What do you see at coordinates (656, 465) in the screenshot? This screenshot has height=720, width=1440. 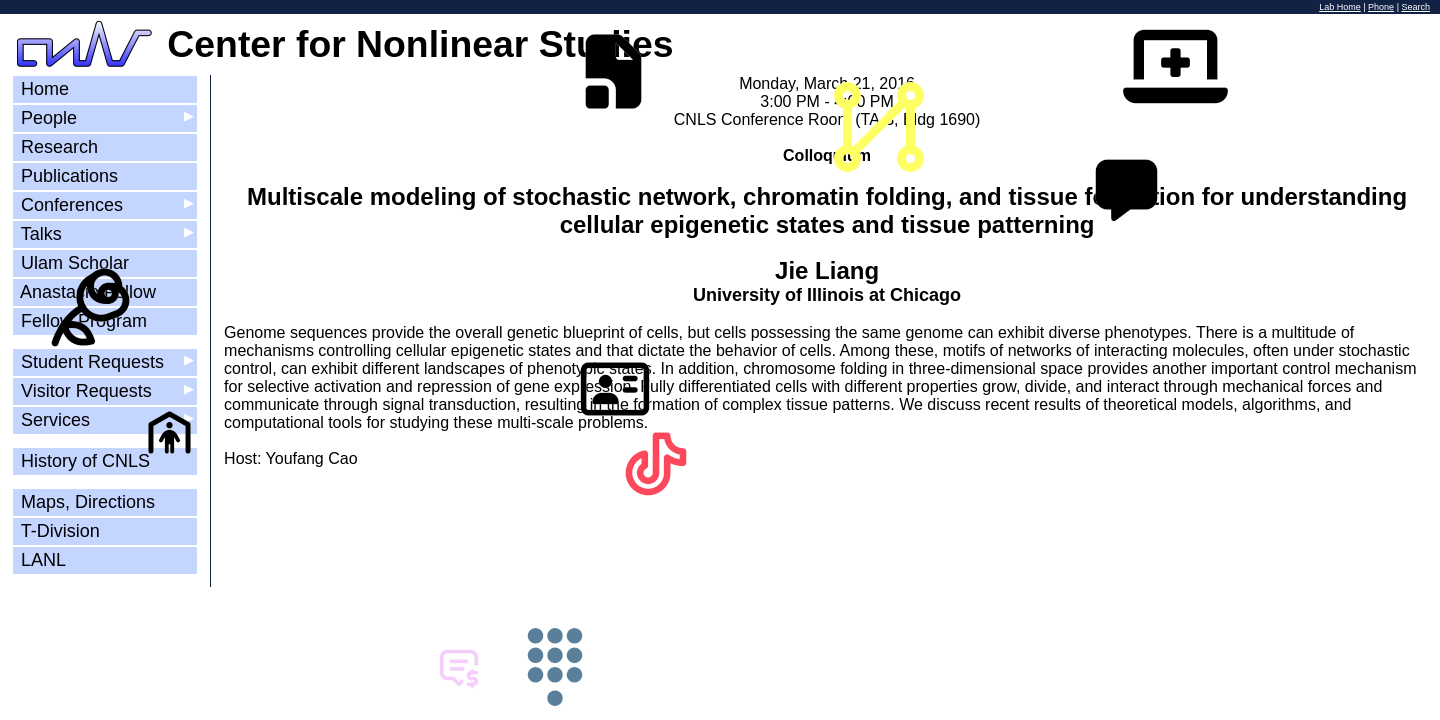 I see `open TikTok app` at bounding box center [656, 465].